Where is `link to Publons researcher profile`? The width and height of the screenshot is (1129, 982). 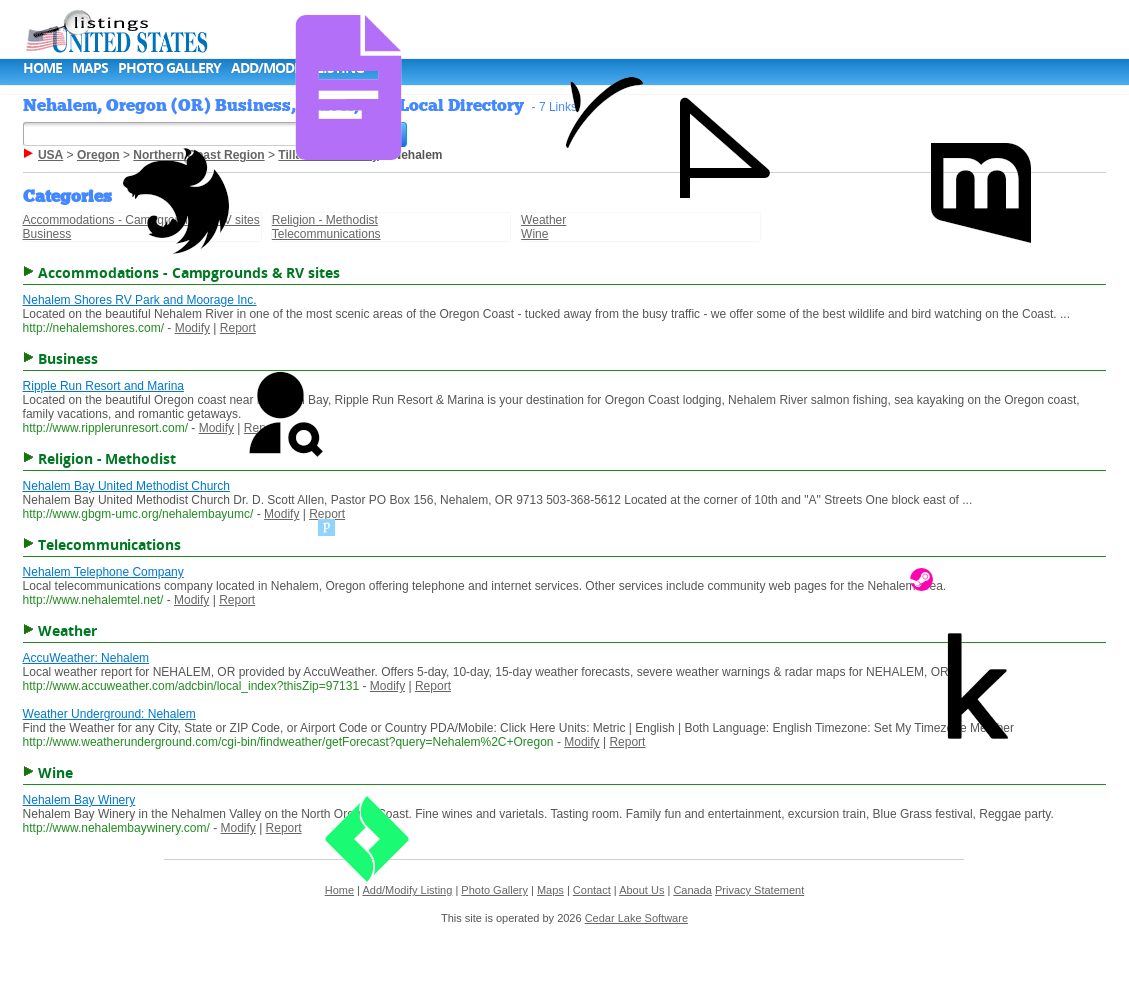 link to Publons researcher profile is located at coordinates (326, 527).